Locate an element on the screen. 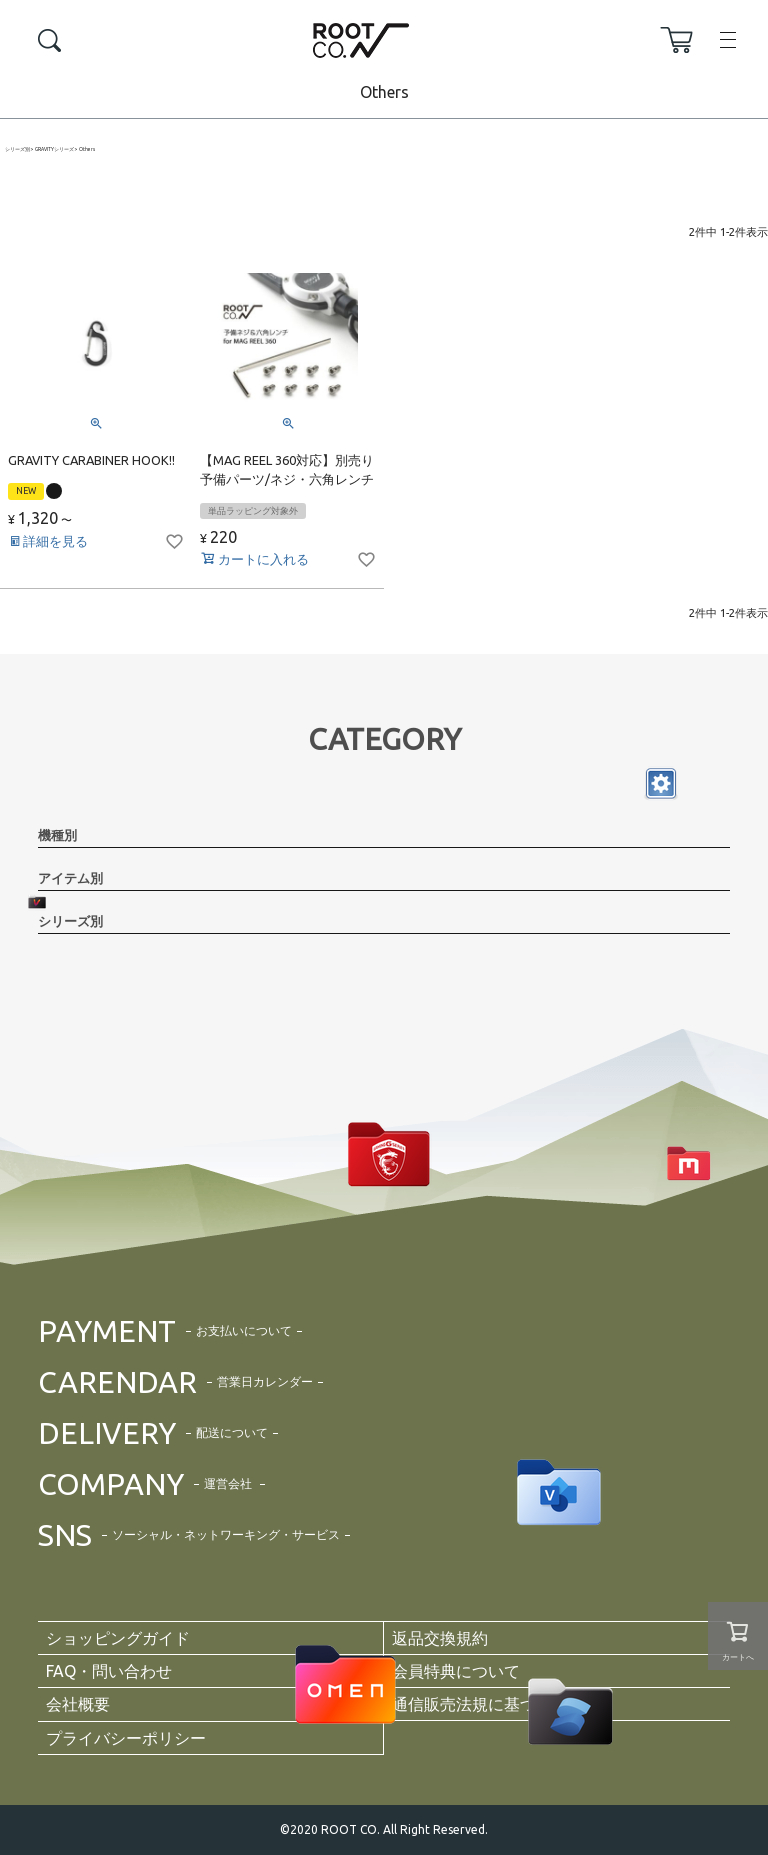 This screenshot has width=768, height=1855. folder containing Quixel Megascans assets is located at coordinates (688, 1164).